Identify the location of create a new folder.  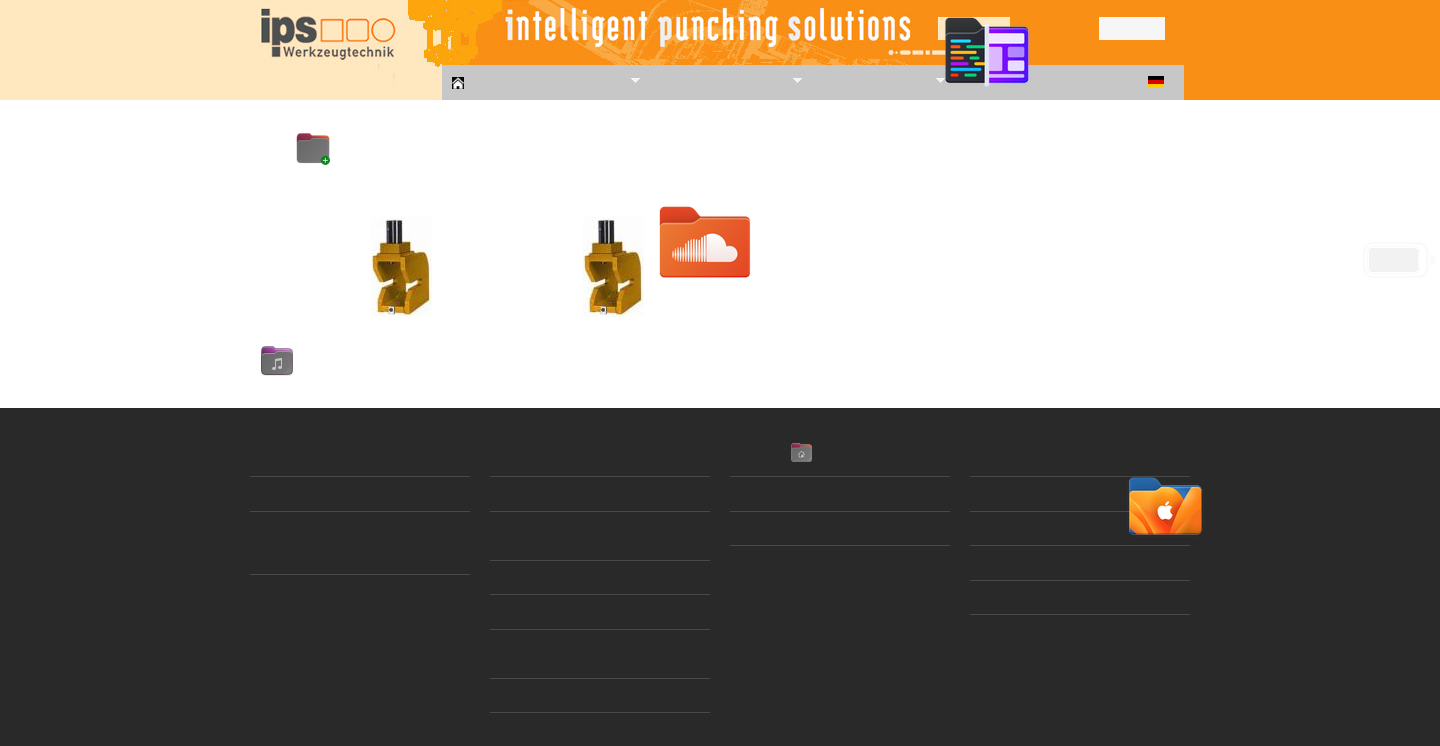
(313, 148).